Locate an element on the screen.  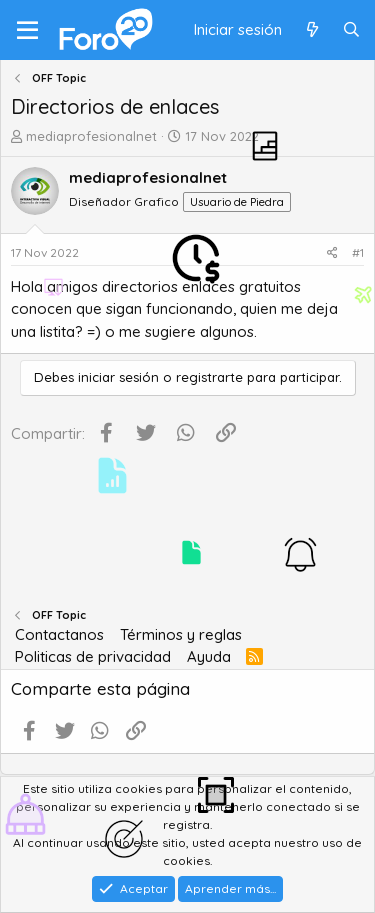
view hourly rate or time-based pricing is located at coordinates (196, 258).